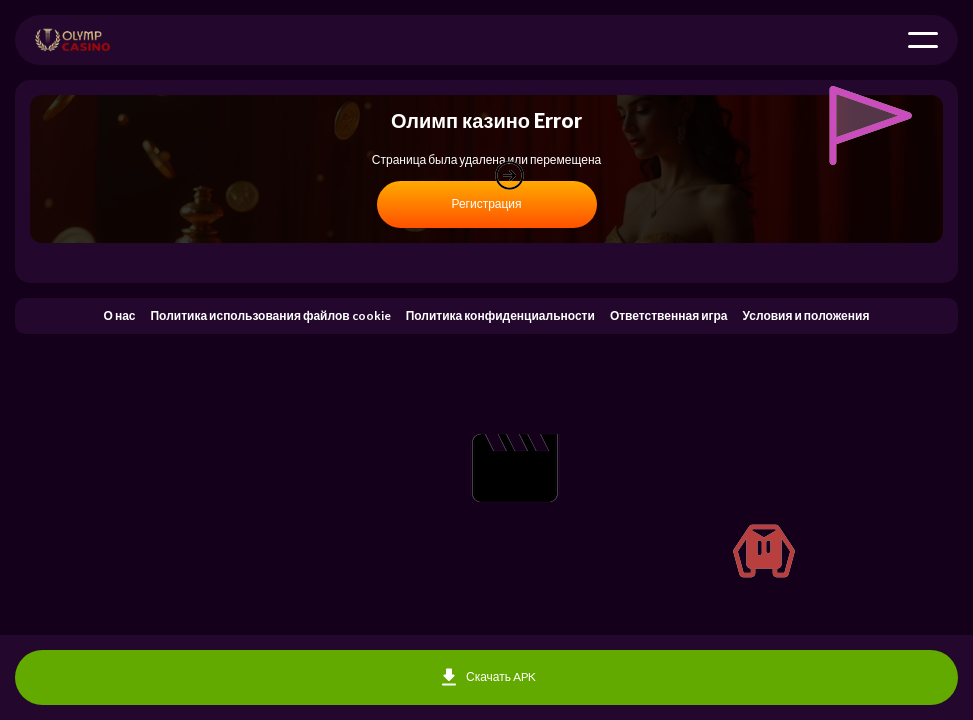  I want to click on browse clothing or apparel items, so click(764, 551).